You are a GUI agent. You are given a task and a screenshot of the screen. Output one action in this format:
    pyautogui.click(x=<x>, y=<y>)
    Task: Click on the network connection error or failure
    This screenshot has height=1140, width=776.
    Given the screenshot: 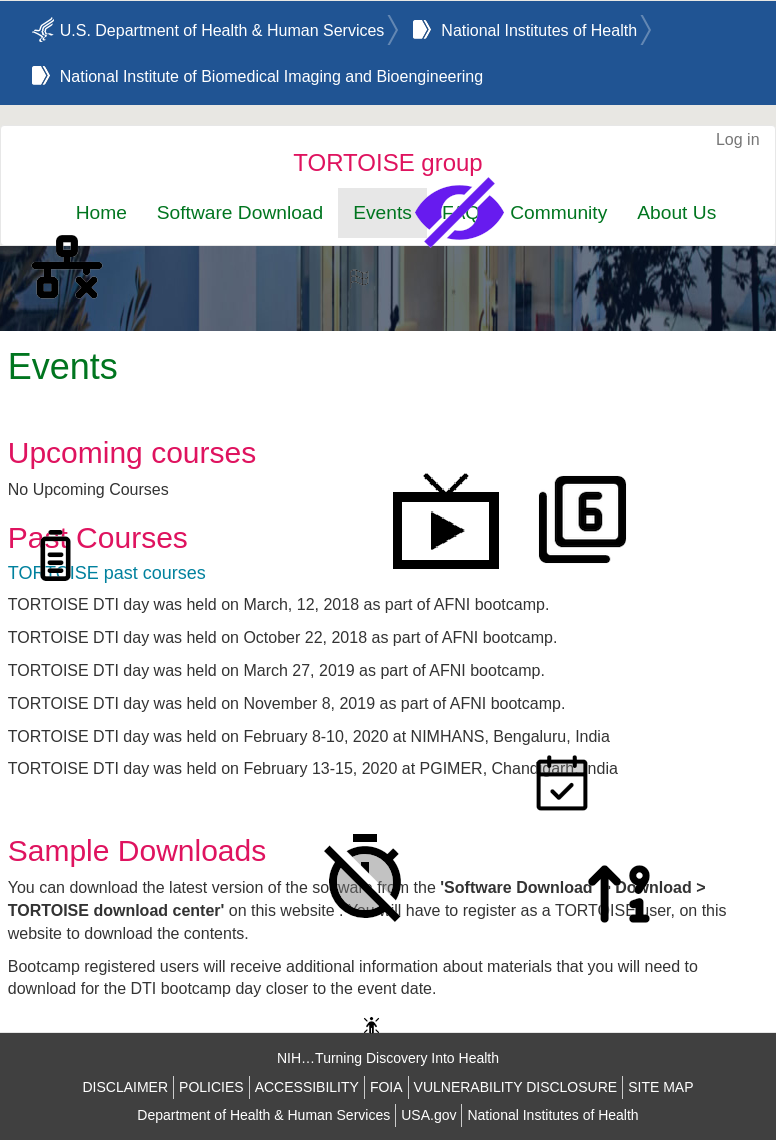 What is the action you would take?
    pyautogui.click(x=67, y=268)
    